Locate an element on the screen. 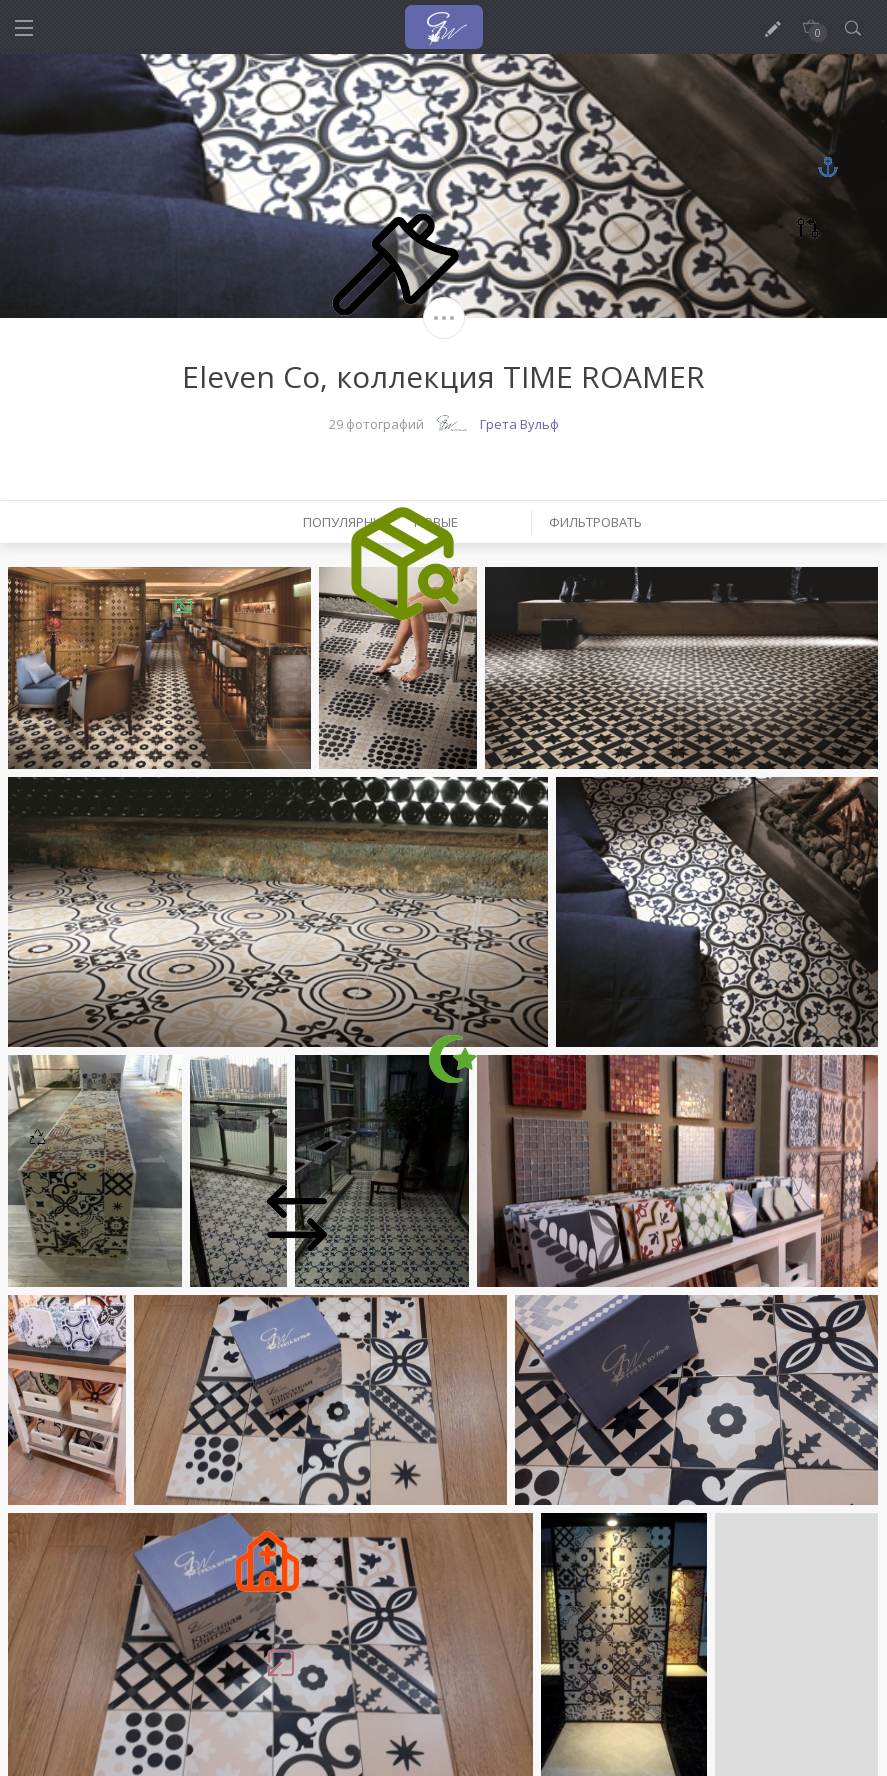  anchor element to a fixed position is located at coordinates (828, 167).